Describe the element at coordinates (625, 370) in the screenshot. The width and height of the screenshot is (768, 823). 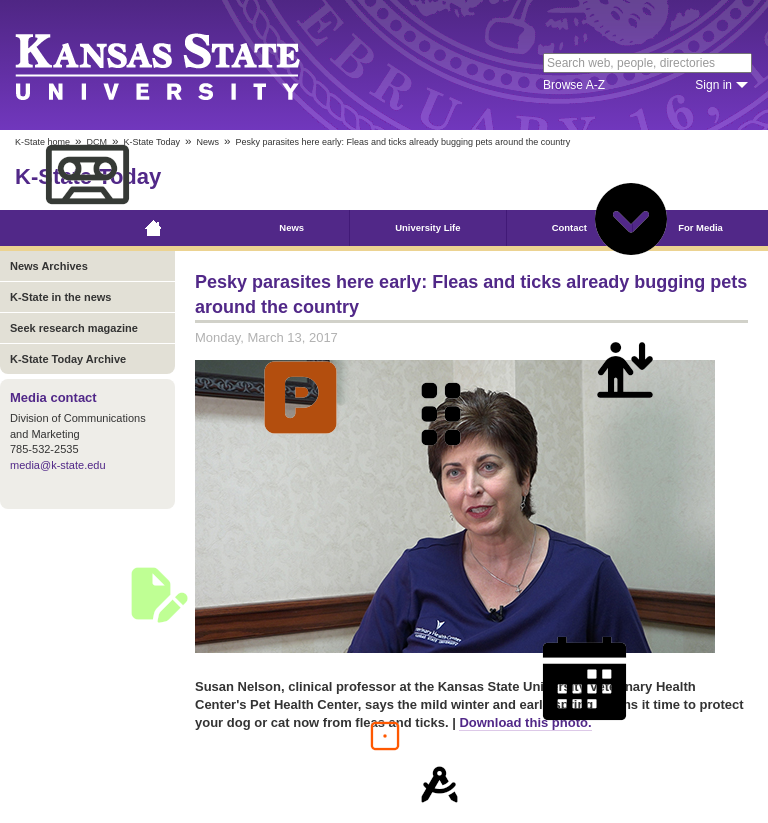
I see `download user profile` at that location.